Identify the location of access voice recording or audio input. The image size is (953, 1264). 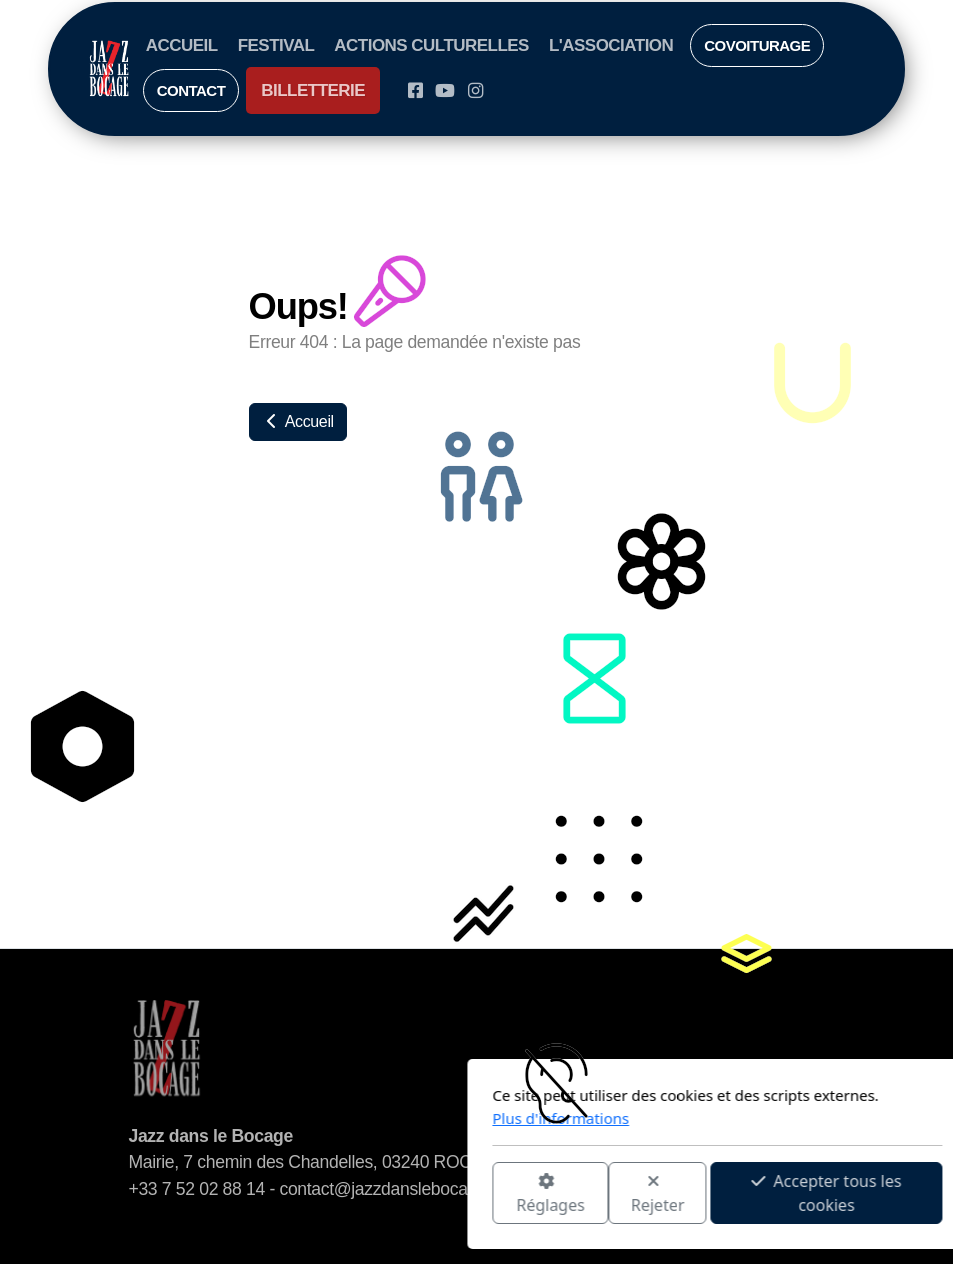
(388, 292).